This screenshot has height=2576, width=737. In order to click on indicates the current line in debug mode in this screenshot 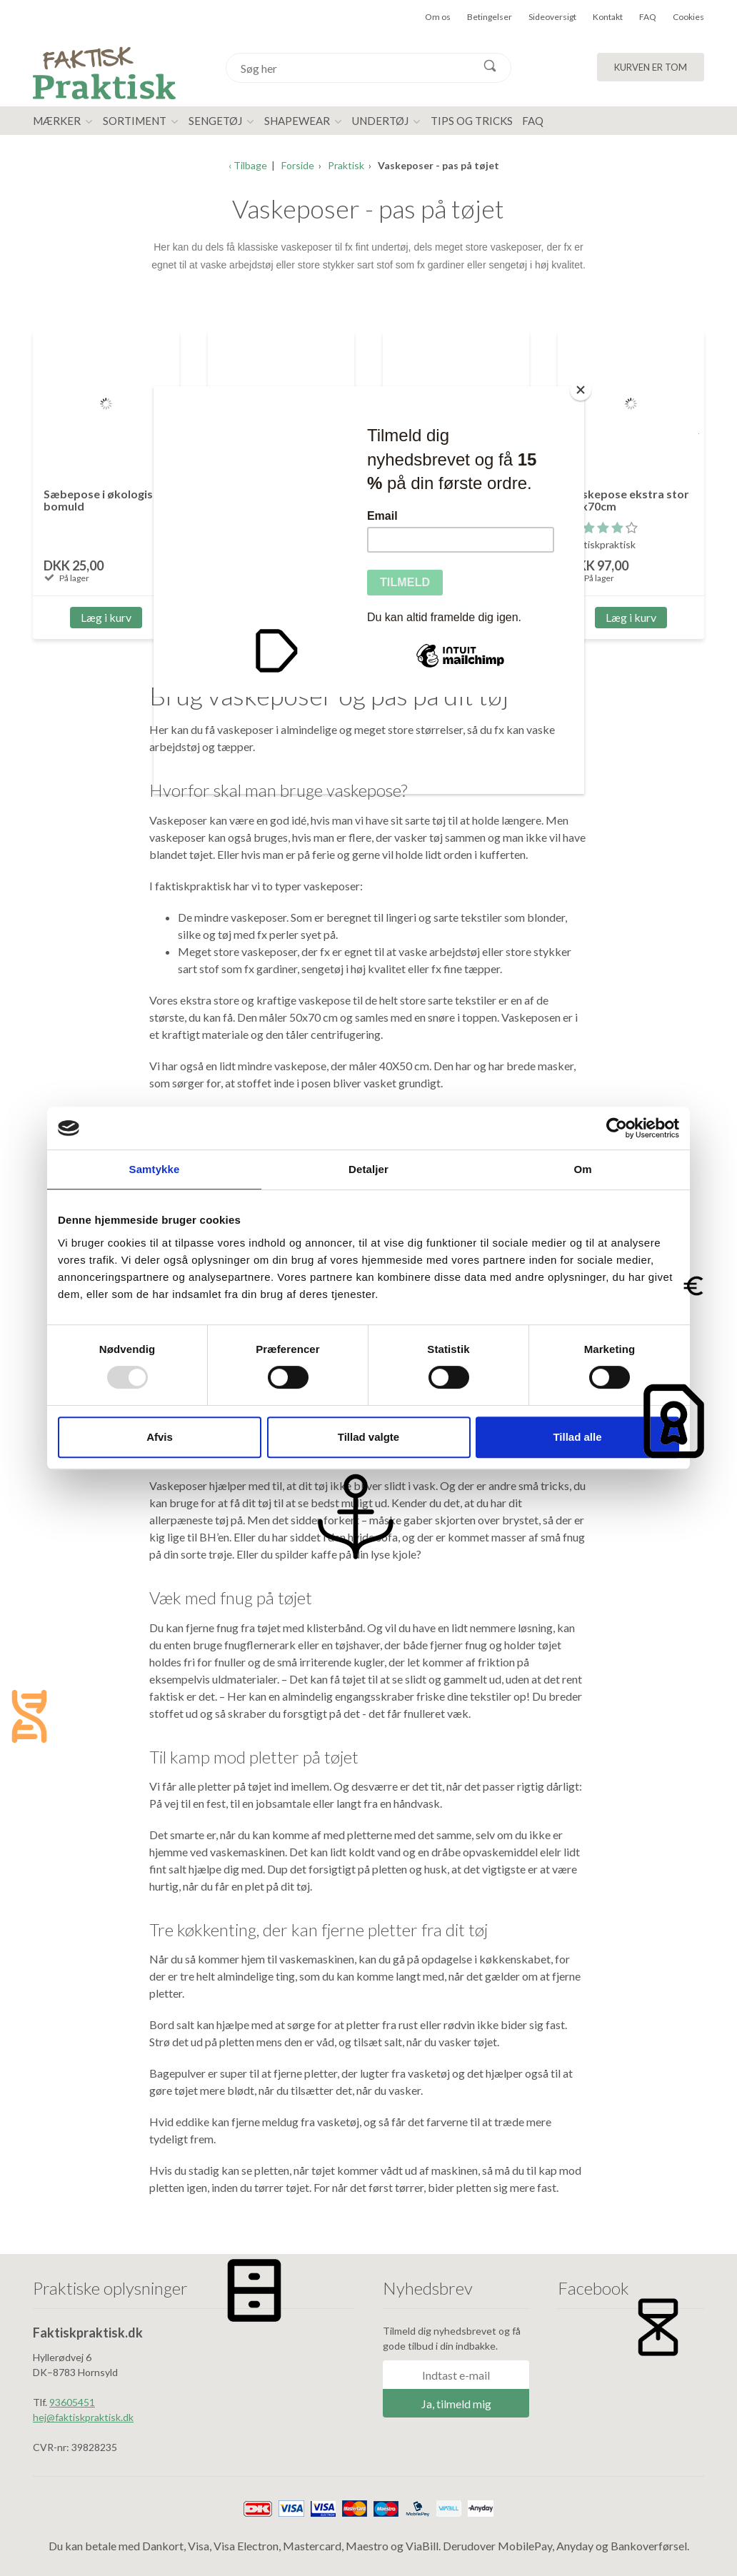, I will do `click(274, 650)`.